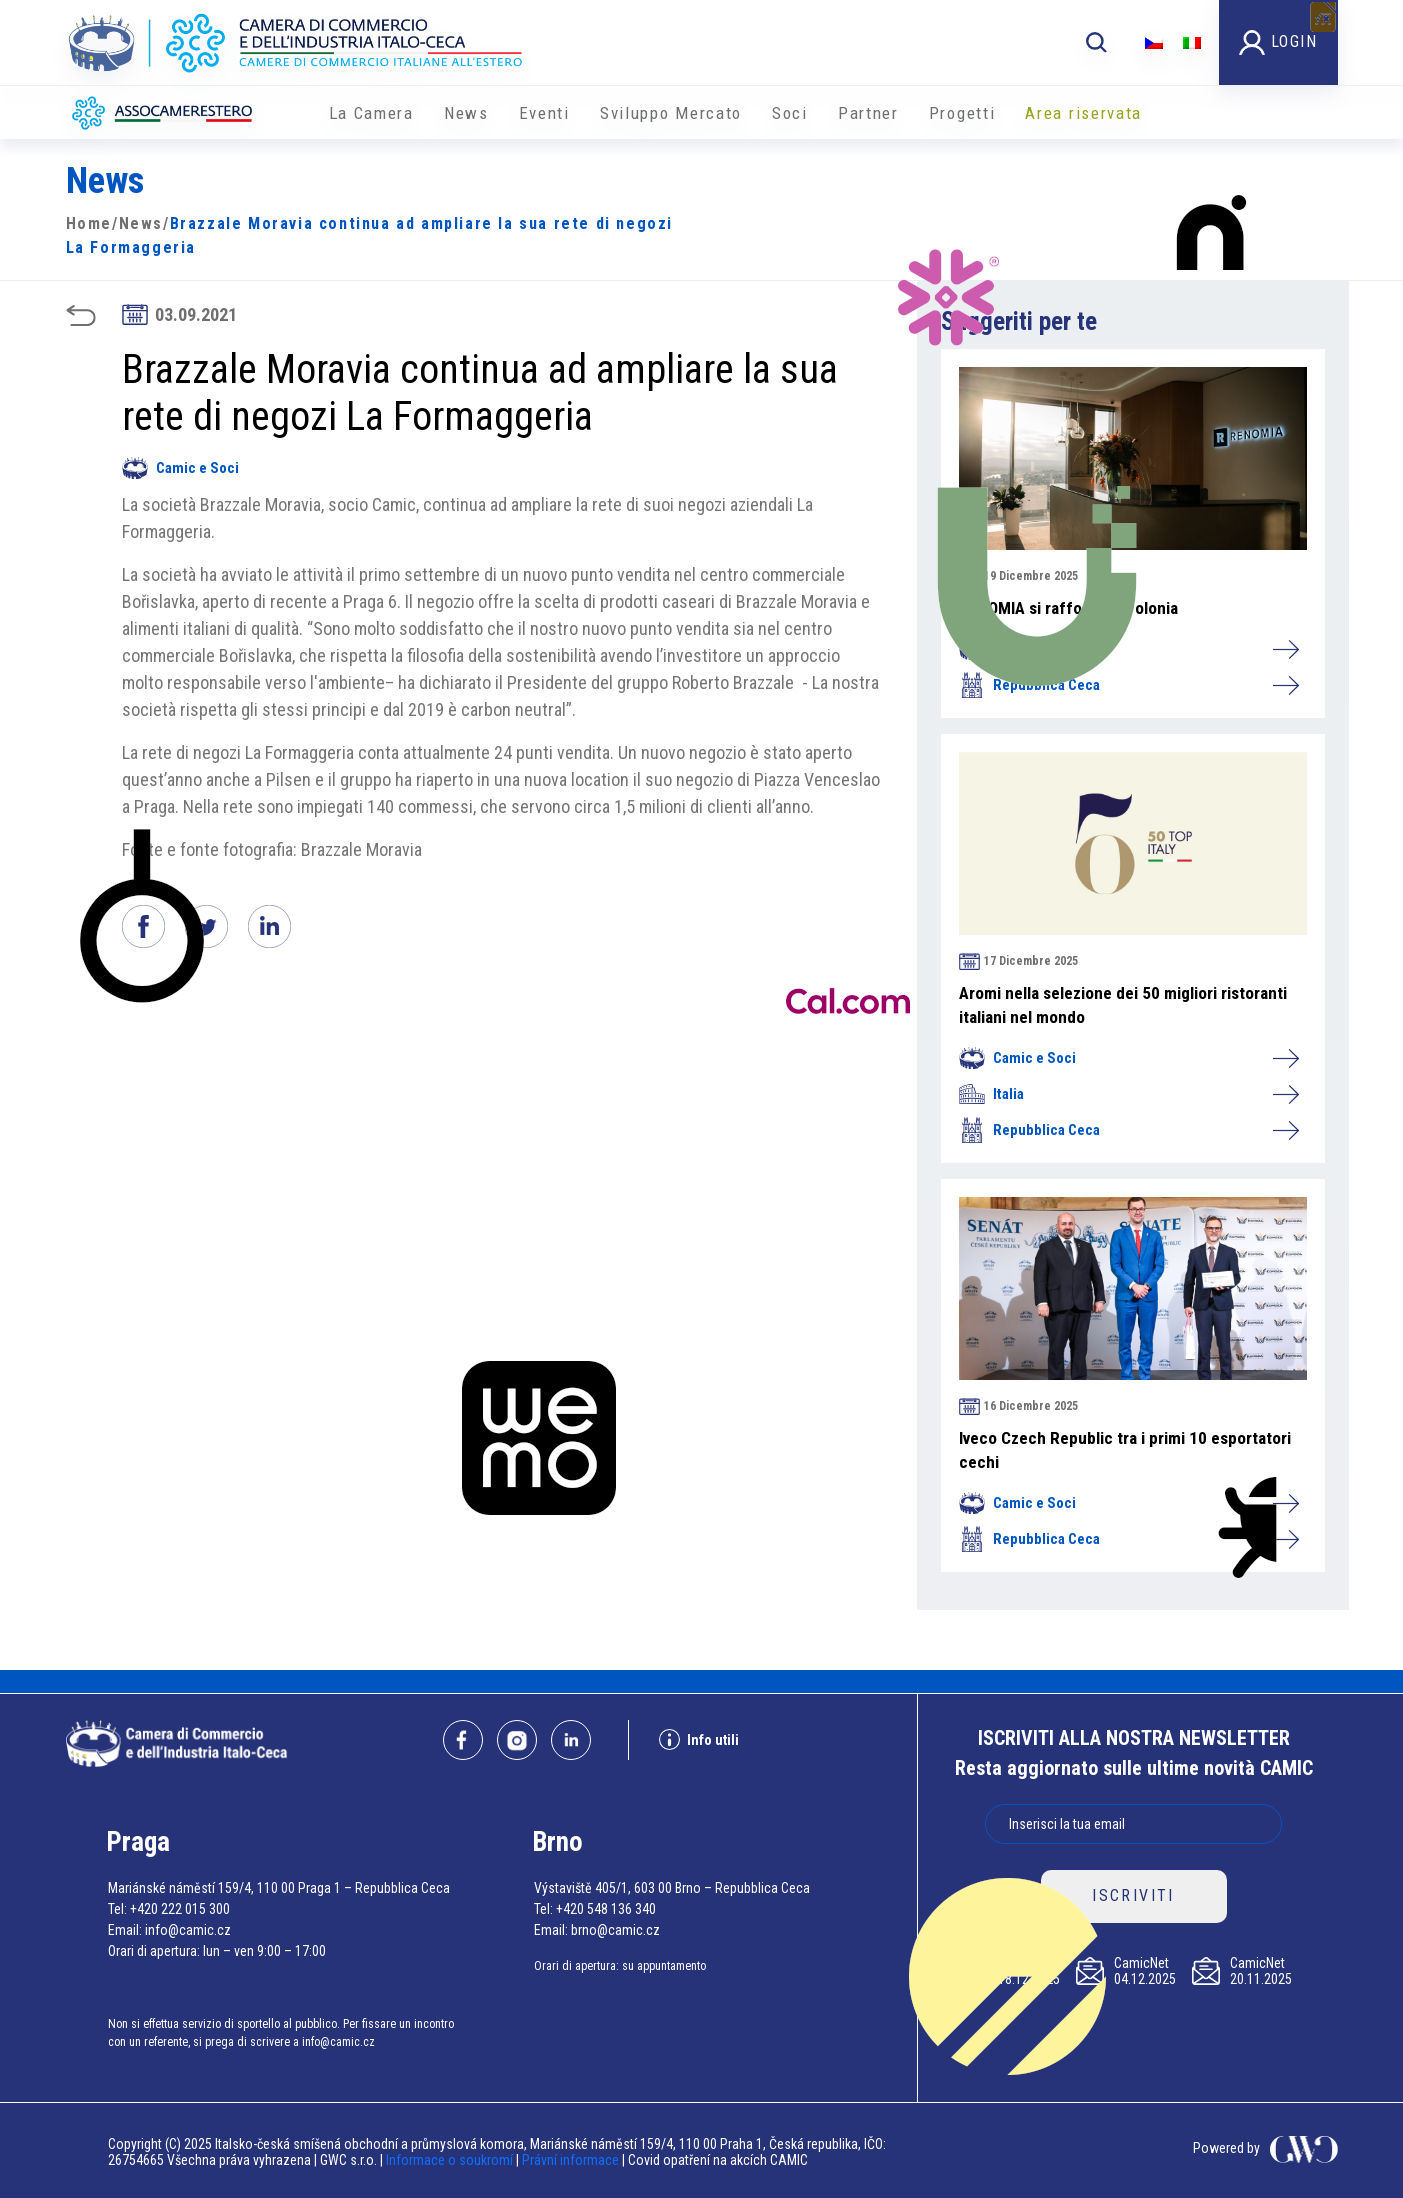 This screenshot has height=2198, width=1403. What do you see at coordinates (848, 1001) in the screenshot?
I see `open cal.com scheduling app` at bounding box center [848, 1001].